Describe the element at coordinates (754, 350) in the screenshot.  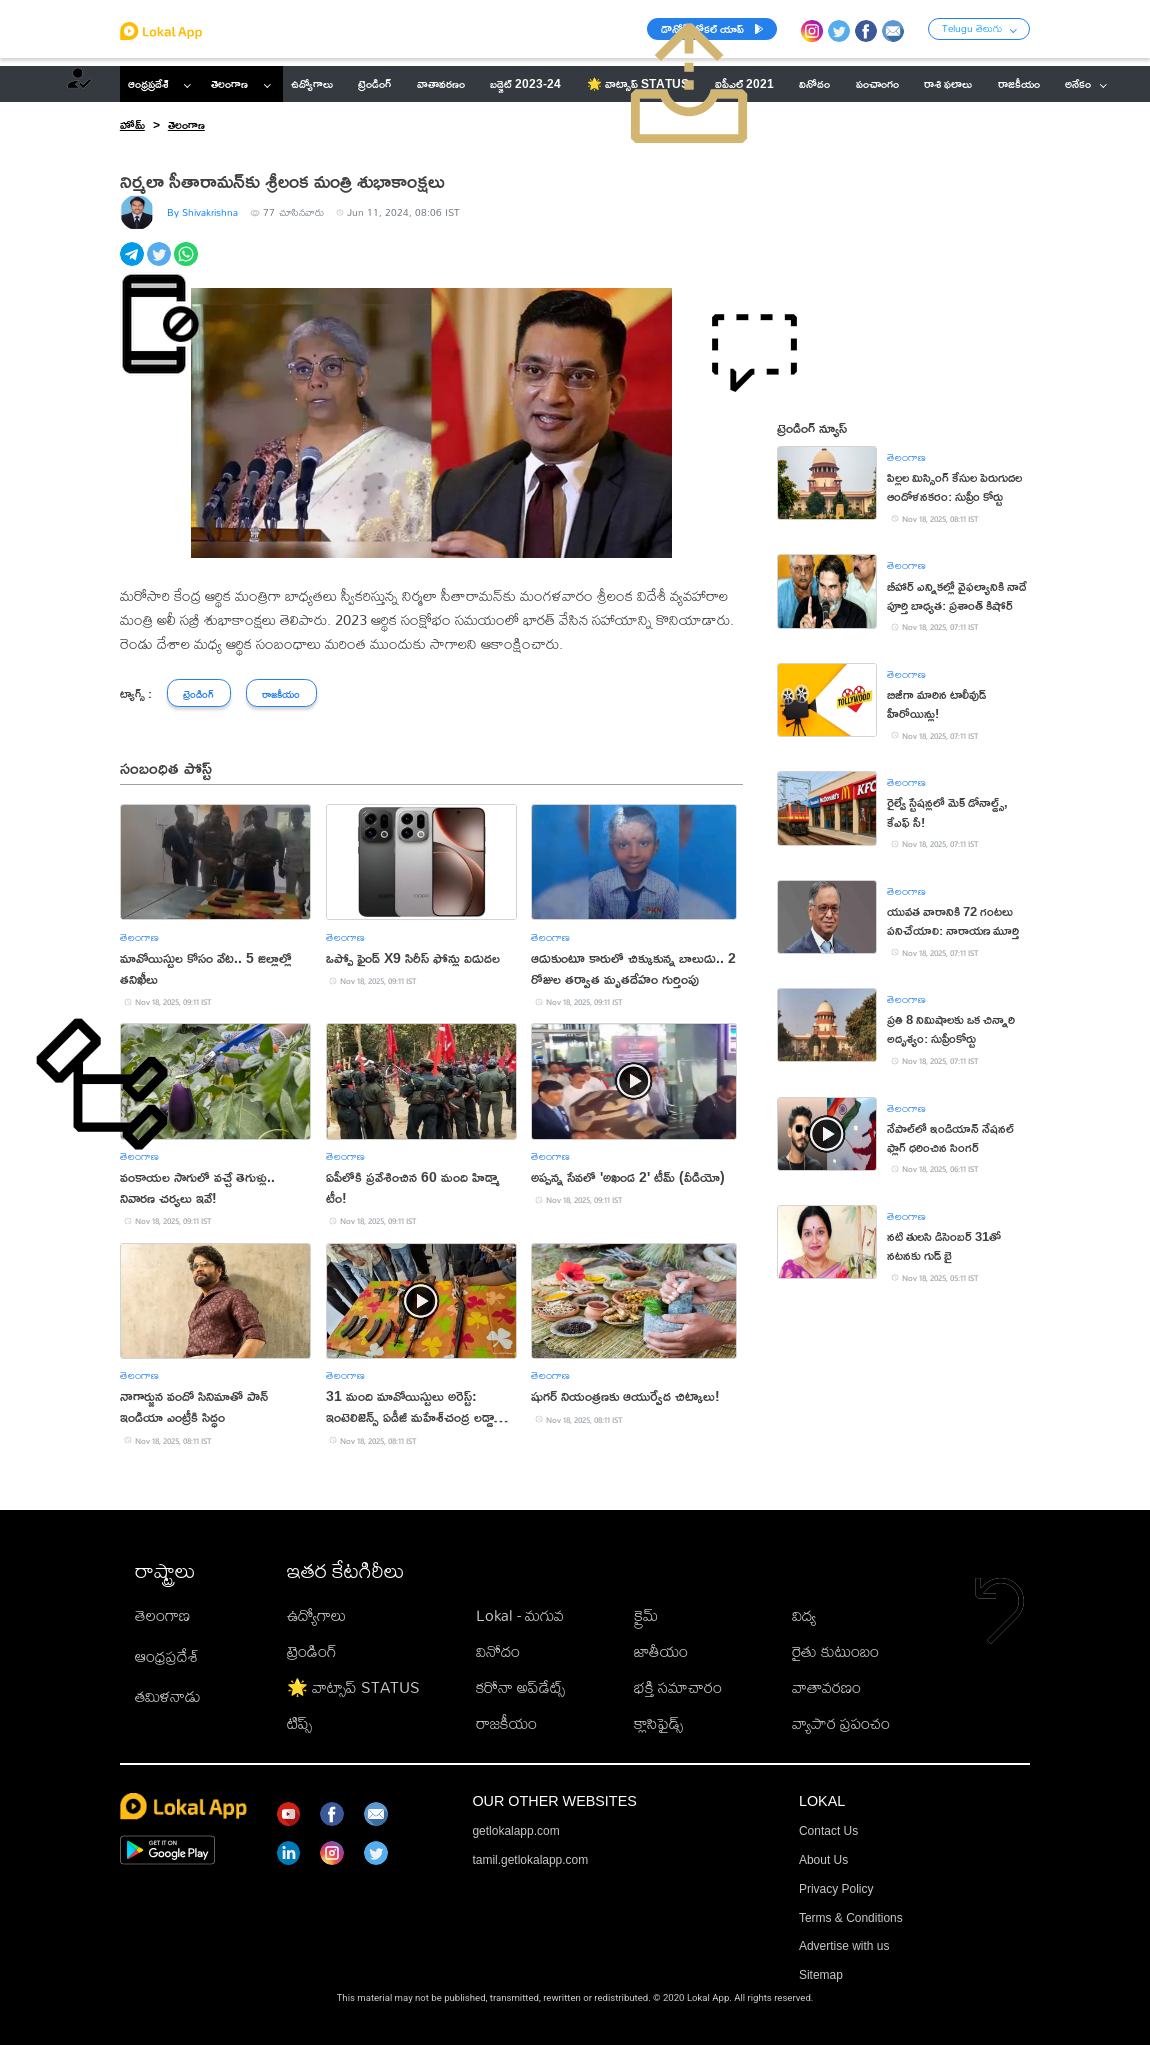
I see `a draft comment or unsaved message` at that location.